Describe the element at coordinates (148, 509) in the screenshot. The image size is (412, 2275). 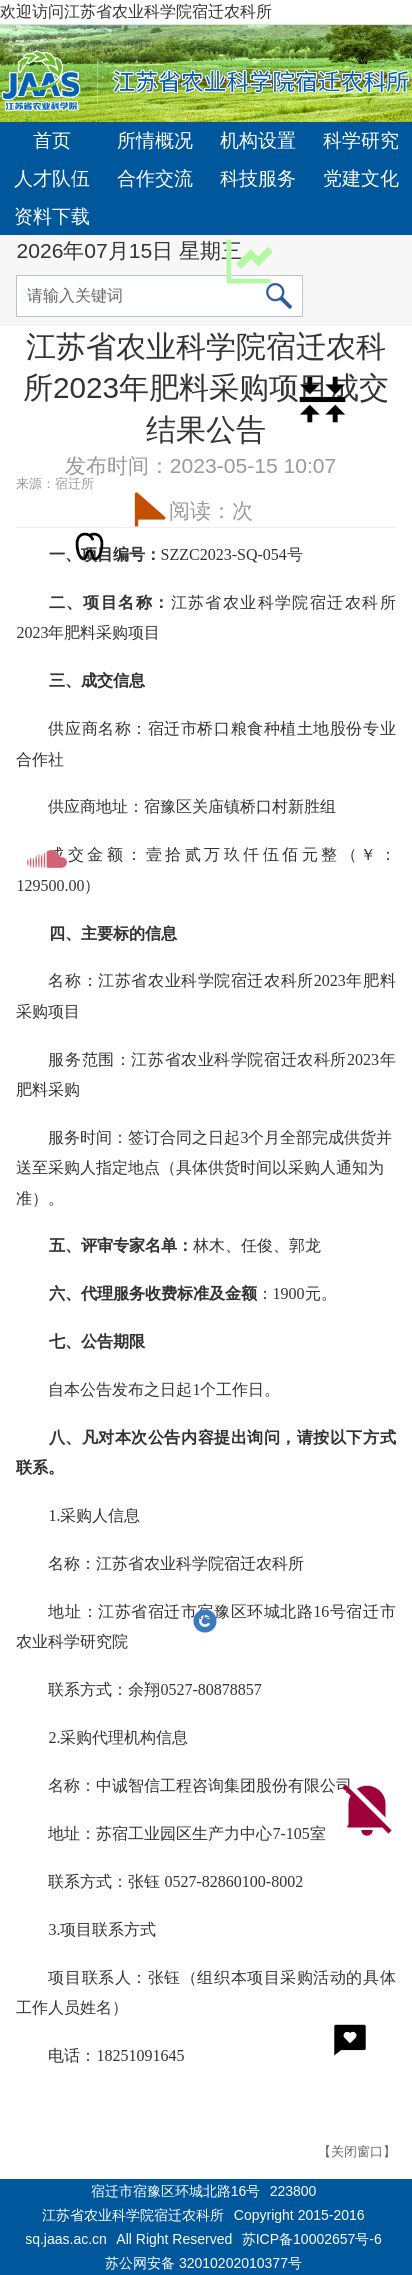
I see `flag an item for review or attention` at that location.